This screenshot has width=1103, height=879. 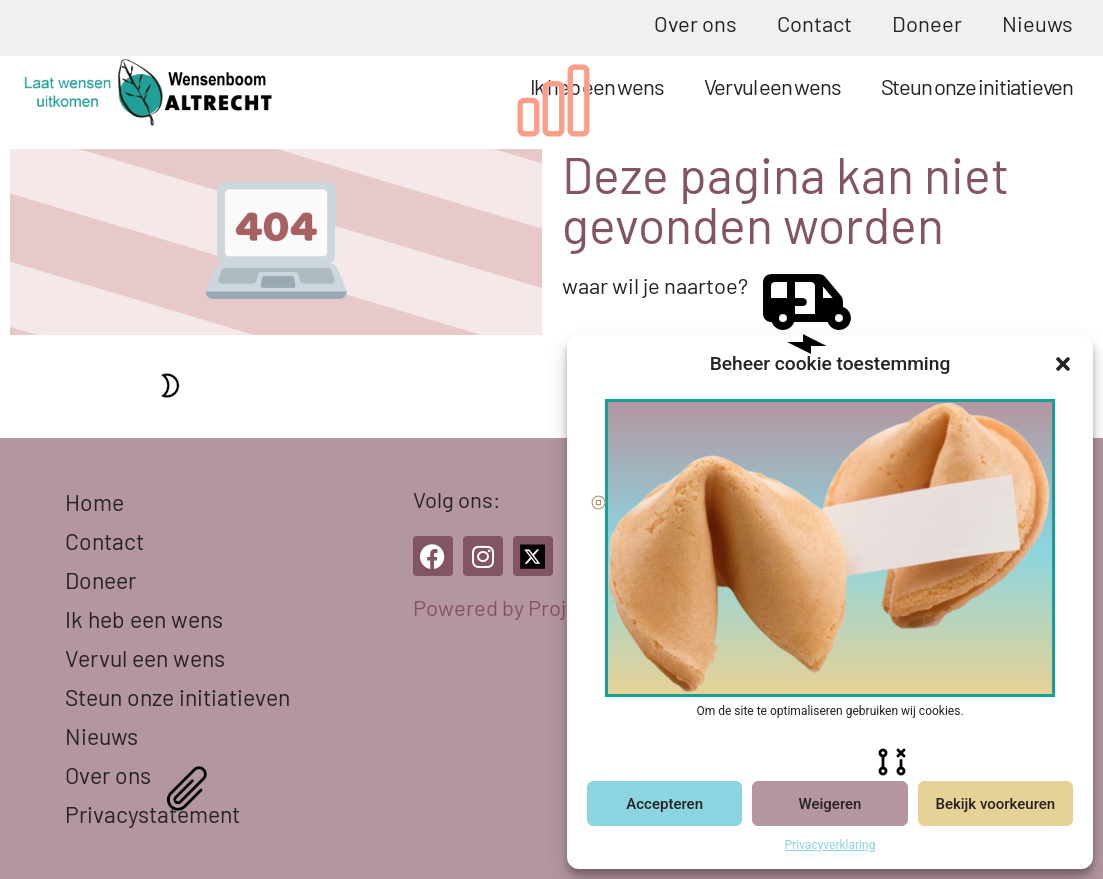 I want to click on stop media playback, so click(x=598, y=502).